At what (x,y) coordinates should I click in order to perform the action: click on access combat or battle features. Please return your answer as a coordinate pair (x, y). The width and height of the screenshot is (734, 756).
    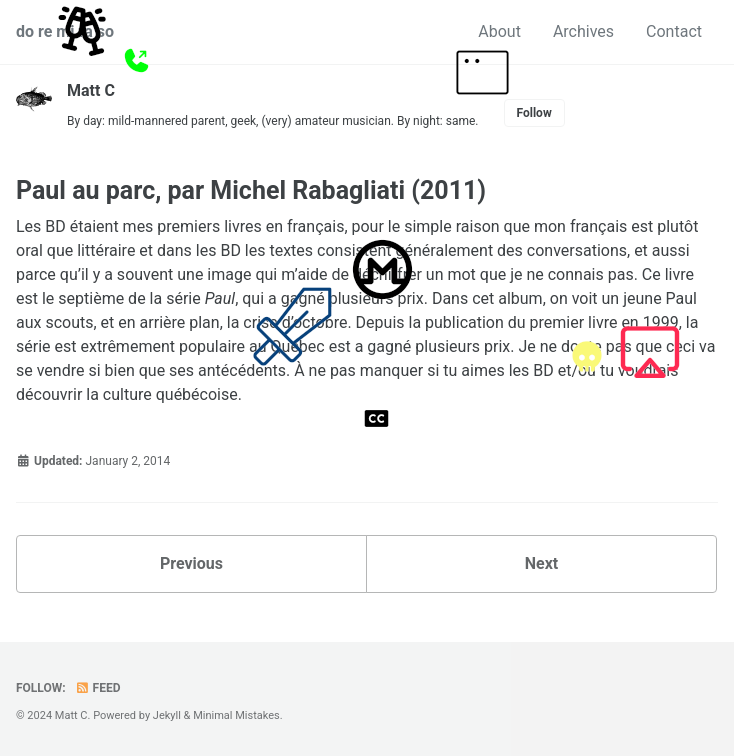
    Looking at the image, I should click on (294, 325).